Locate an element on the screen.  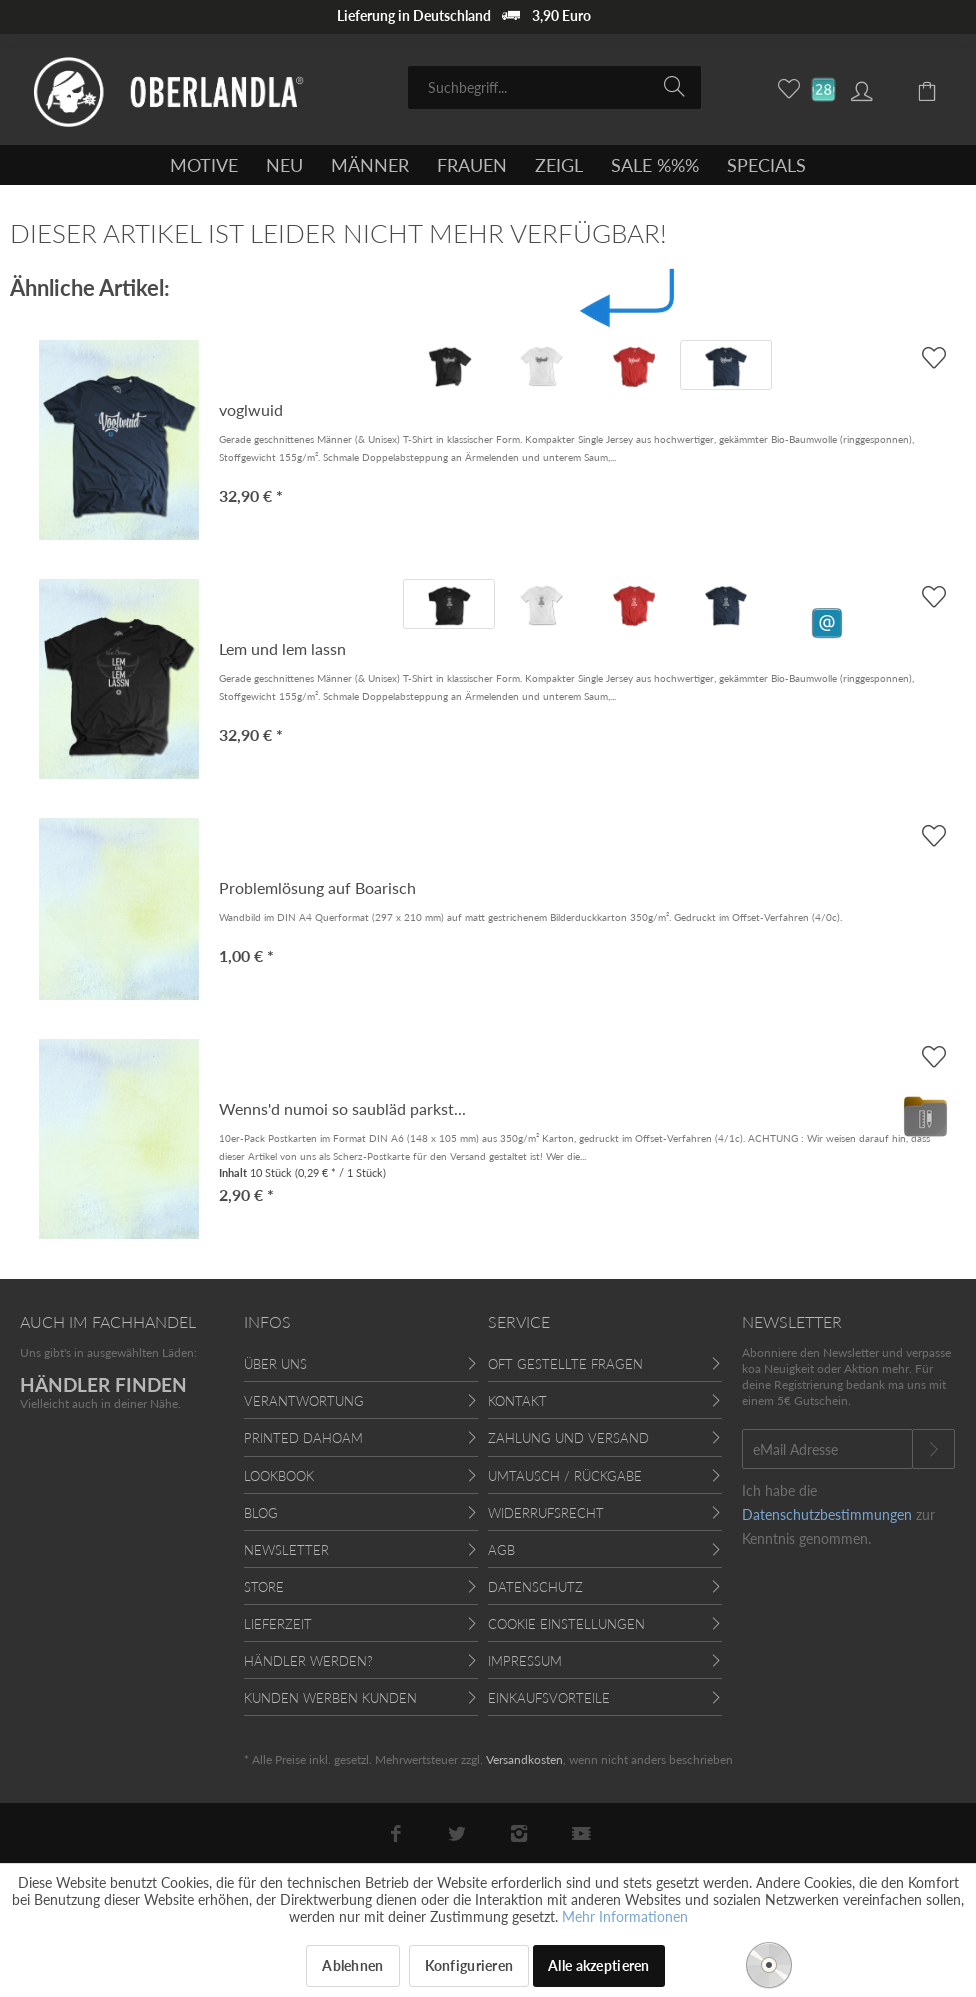
unmount or eject a CD/DVD disc is located at coordinates (769, 1965).